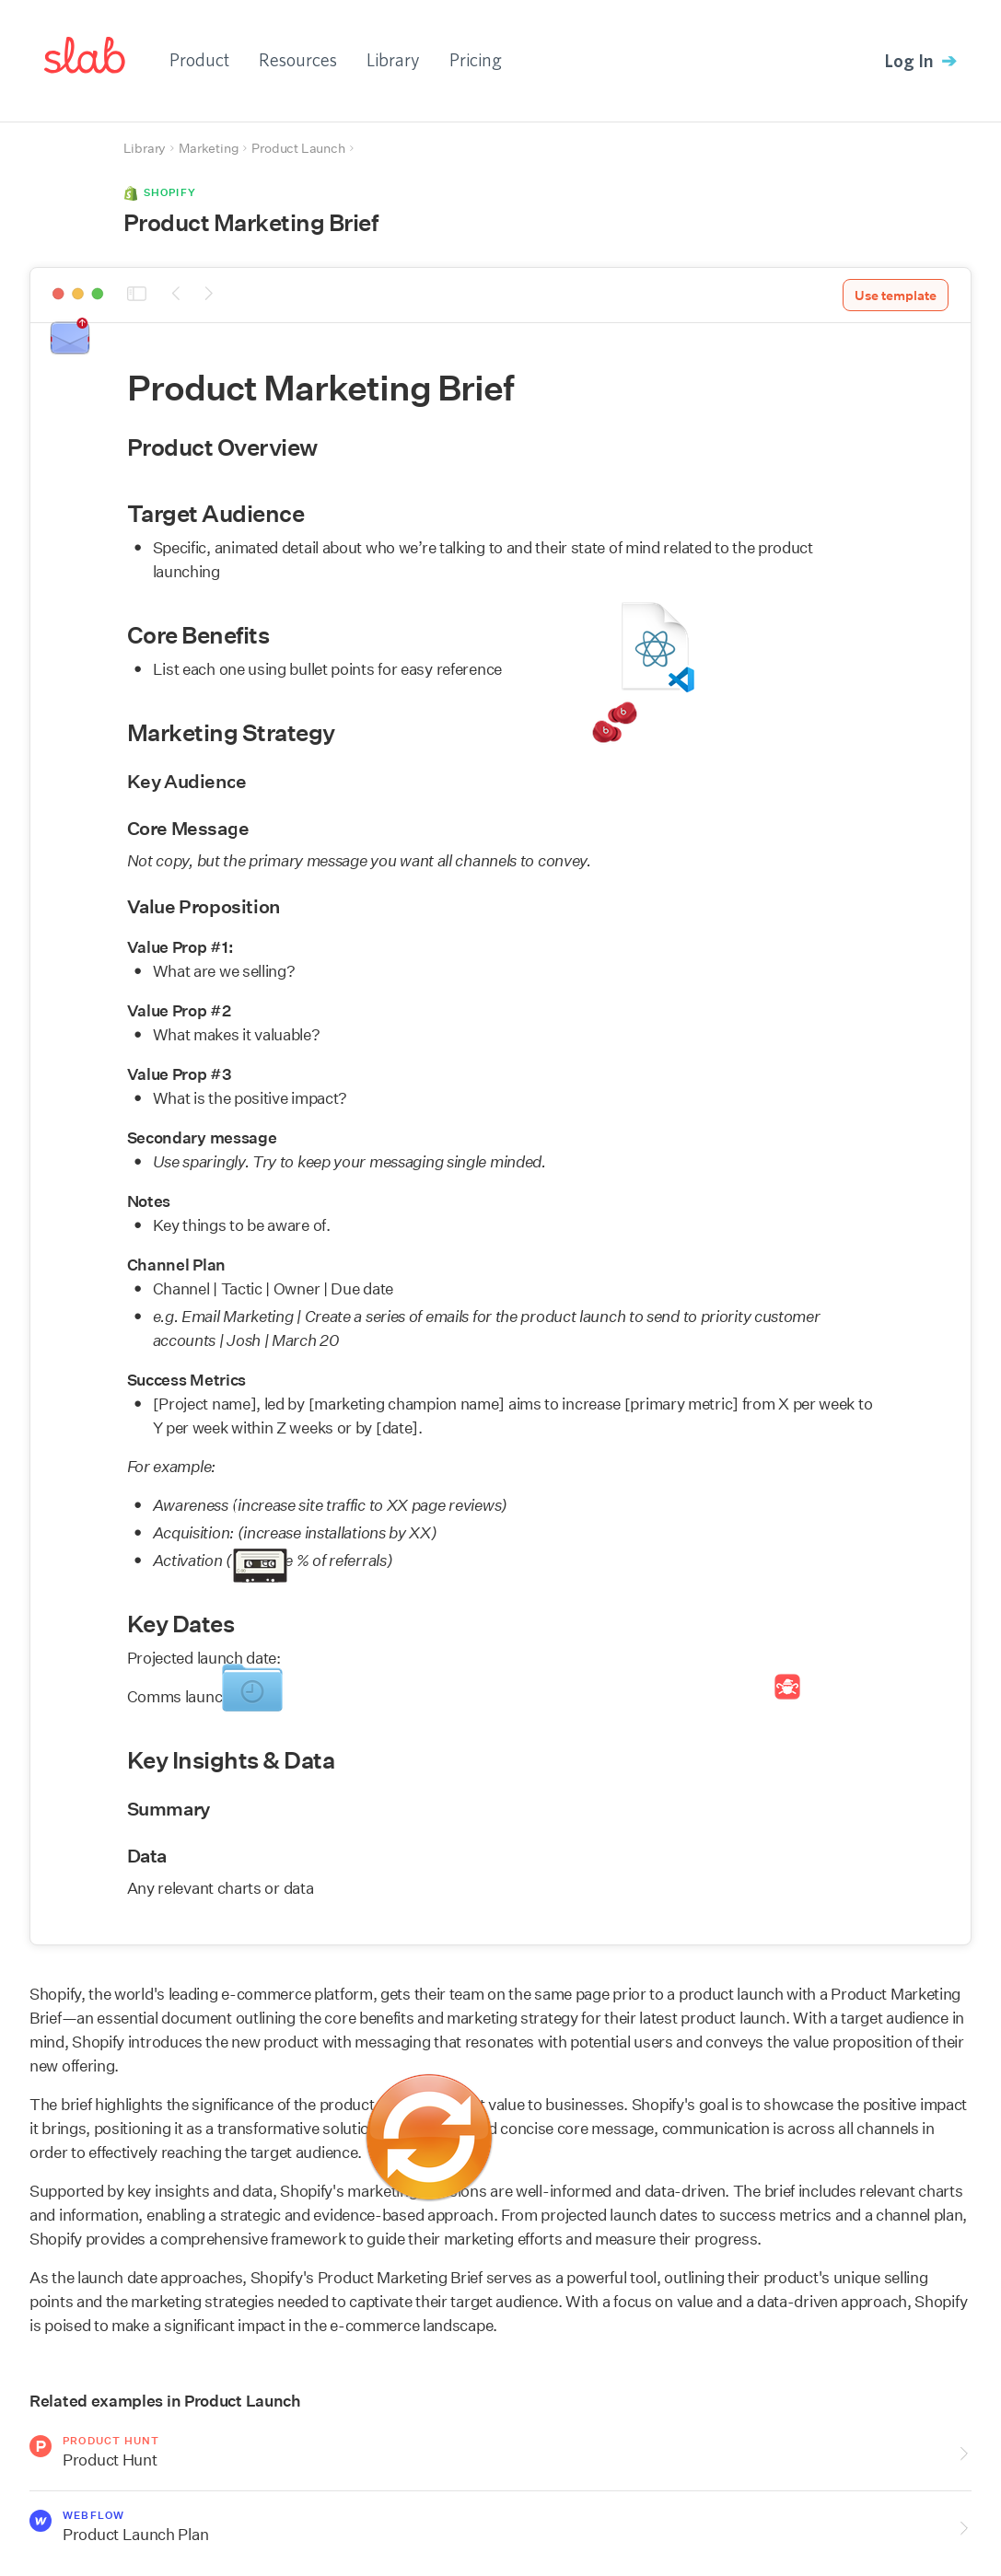 The image size is (1001, 2576). Describe the element at coordinates (260, 1565) in the screenshot. I see `indicates terminal session recording is active` at that location.